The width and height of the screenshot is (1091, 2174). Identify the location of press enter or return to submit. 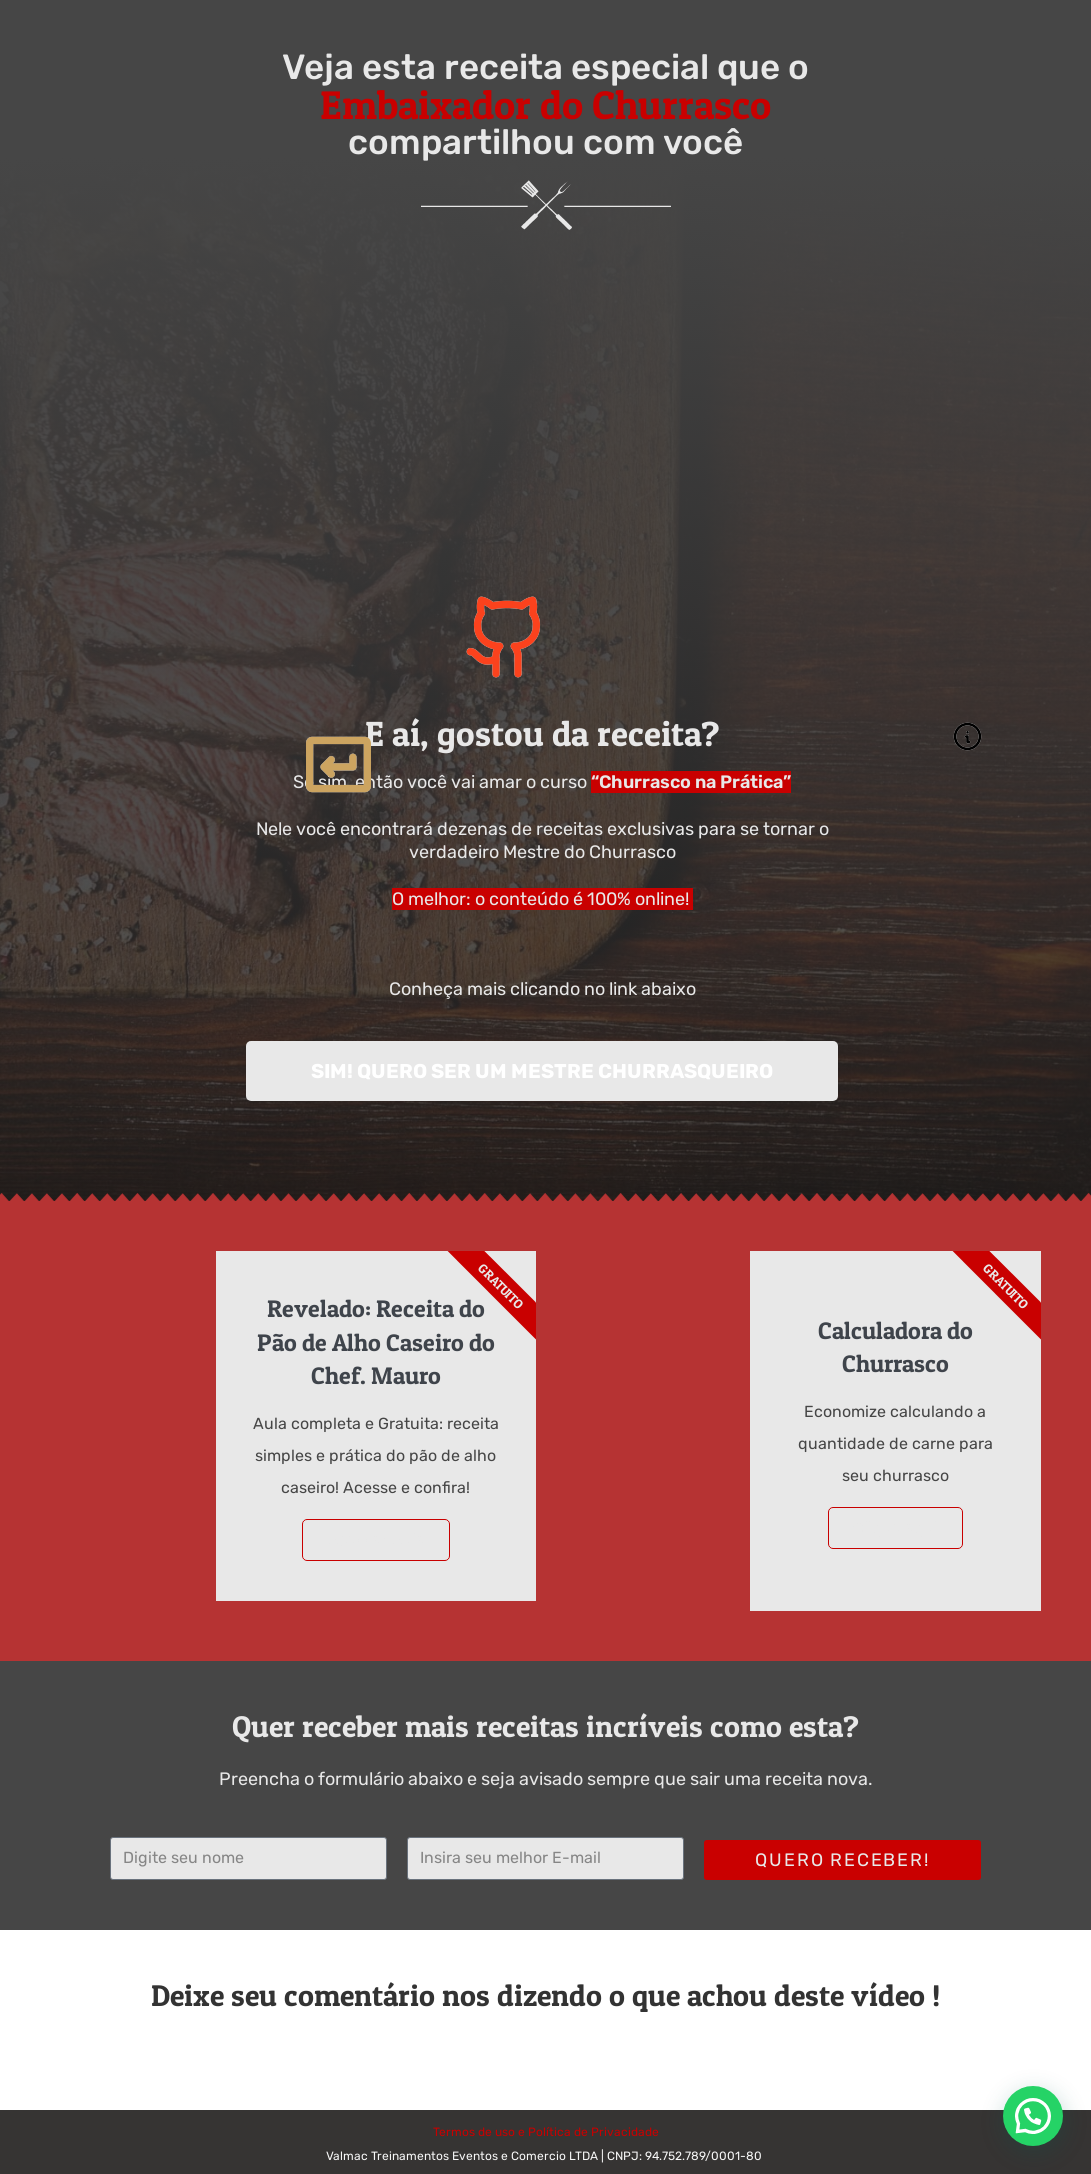
(338, 764).